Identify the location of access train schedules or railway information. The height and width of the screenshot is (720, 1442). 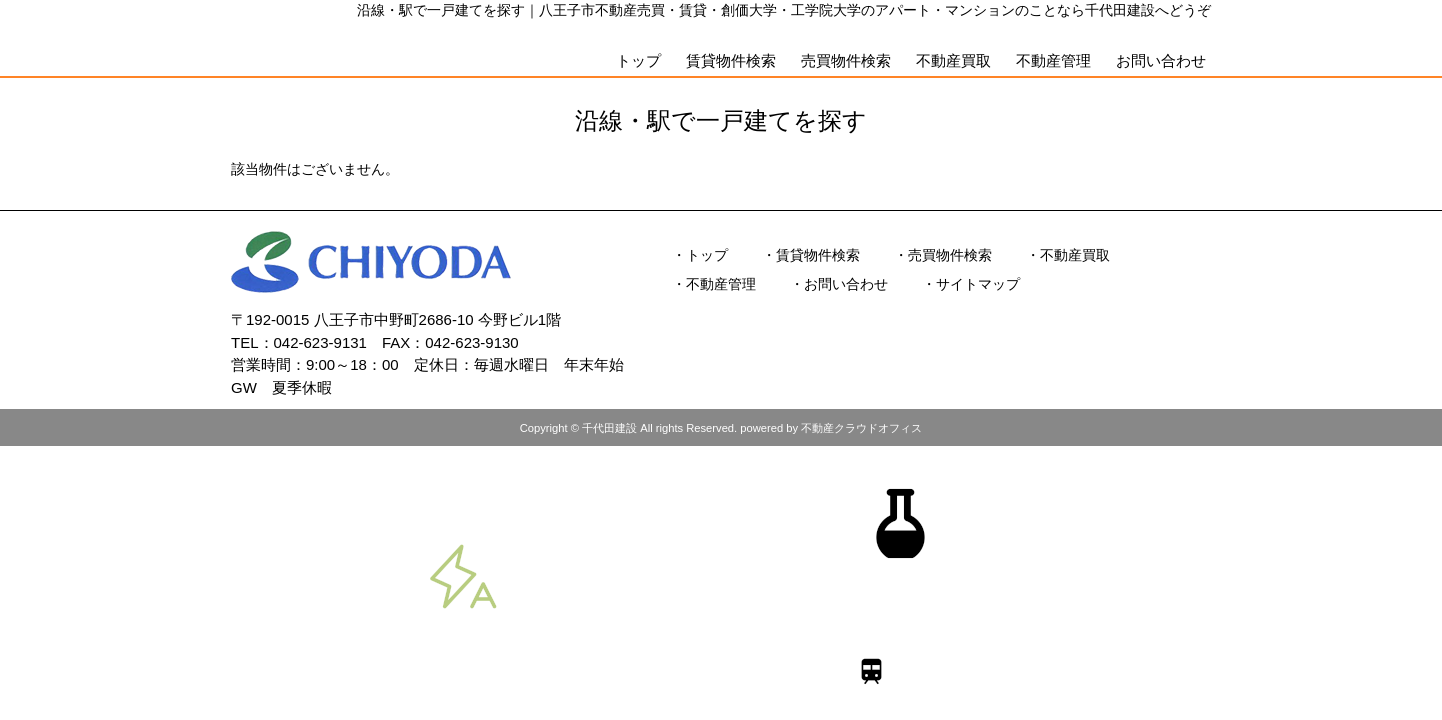
(871, 670).